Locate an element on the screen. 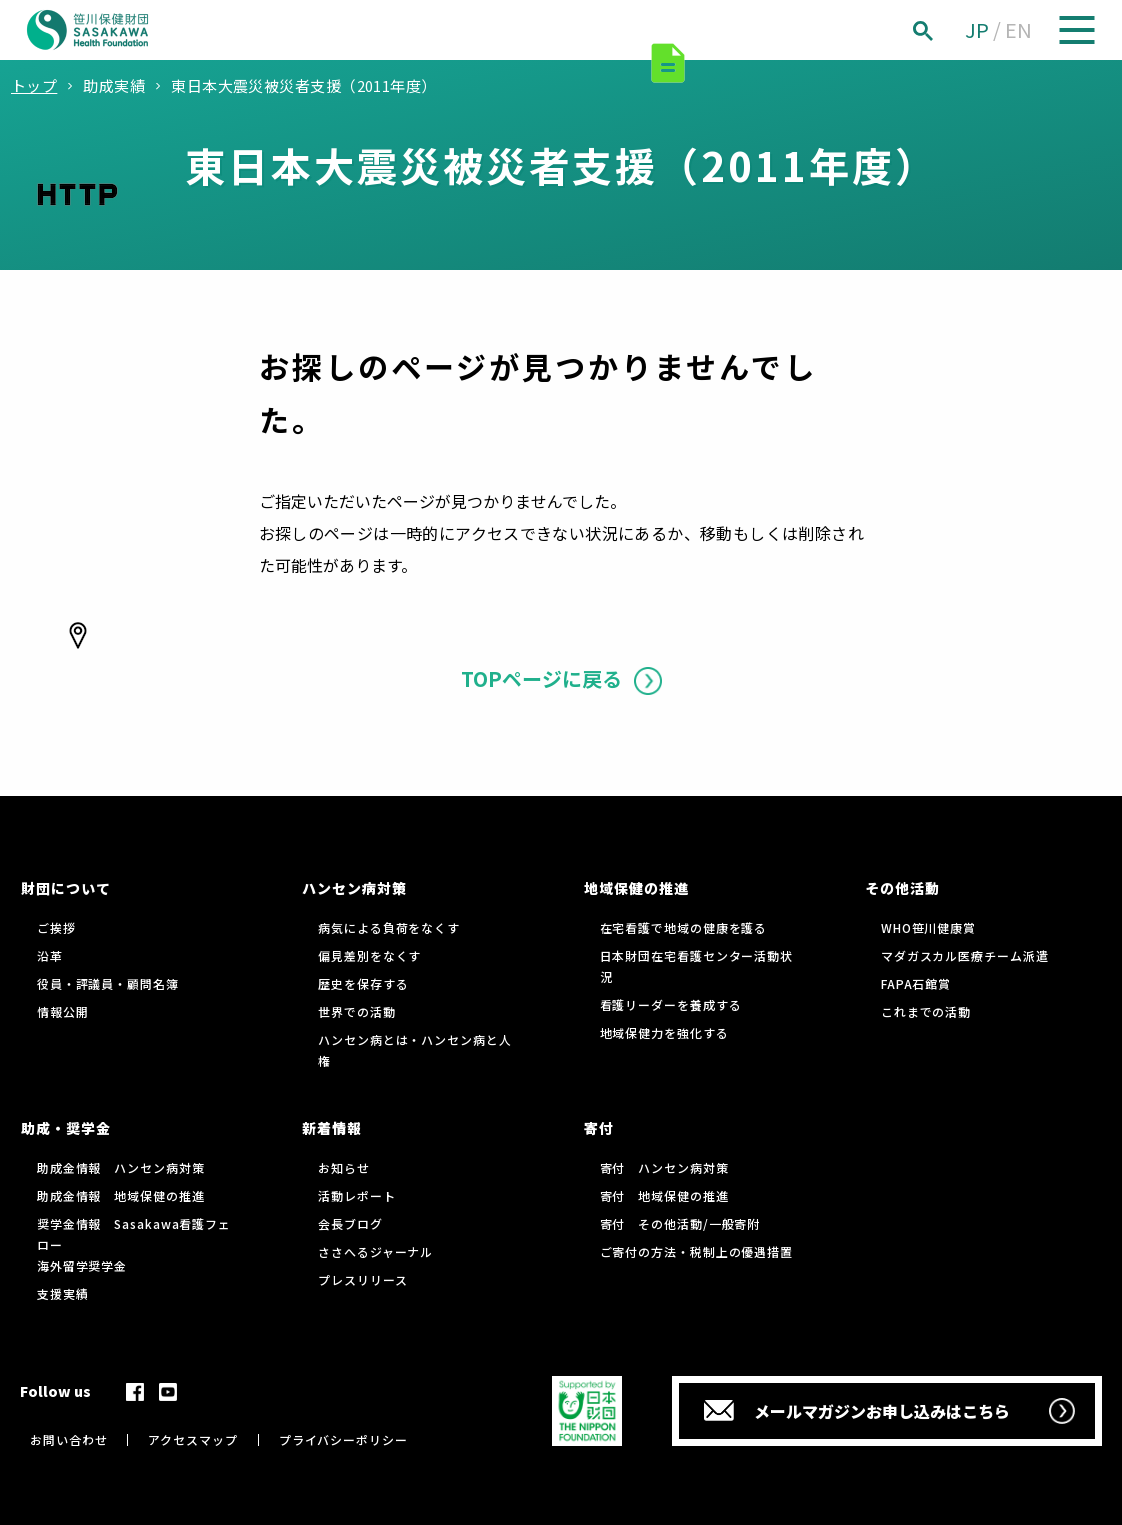 The width and height of the screenshot is (1122, 1525). indicates a web link or URL is located at coordinates (77, 194).